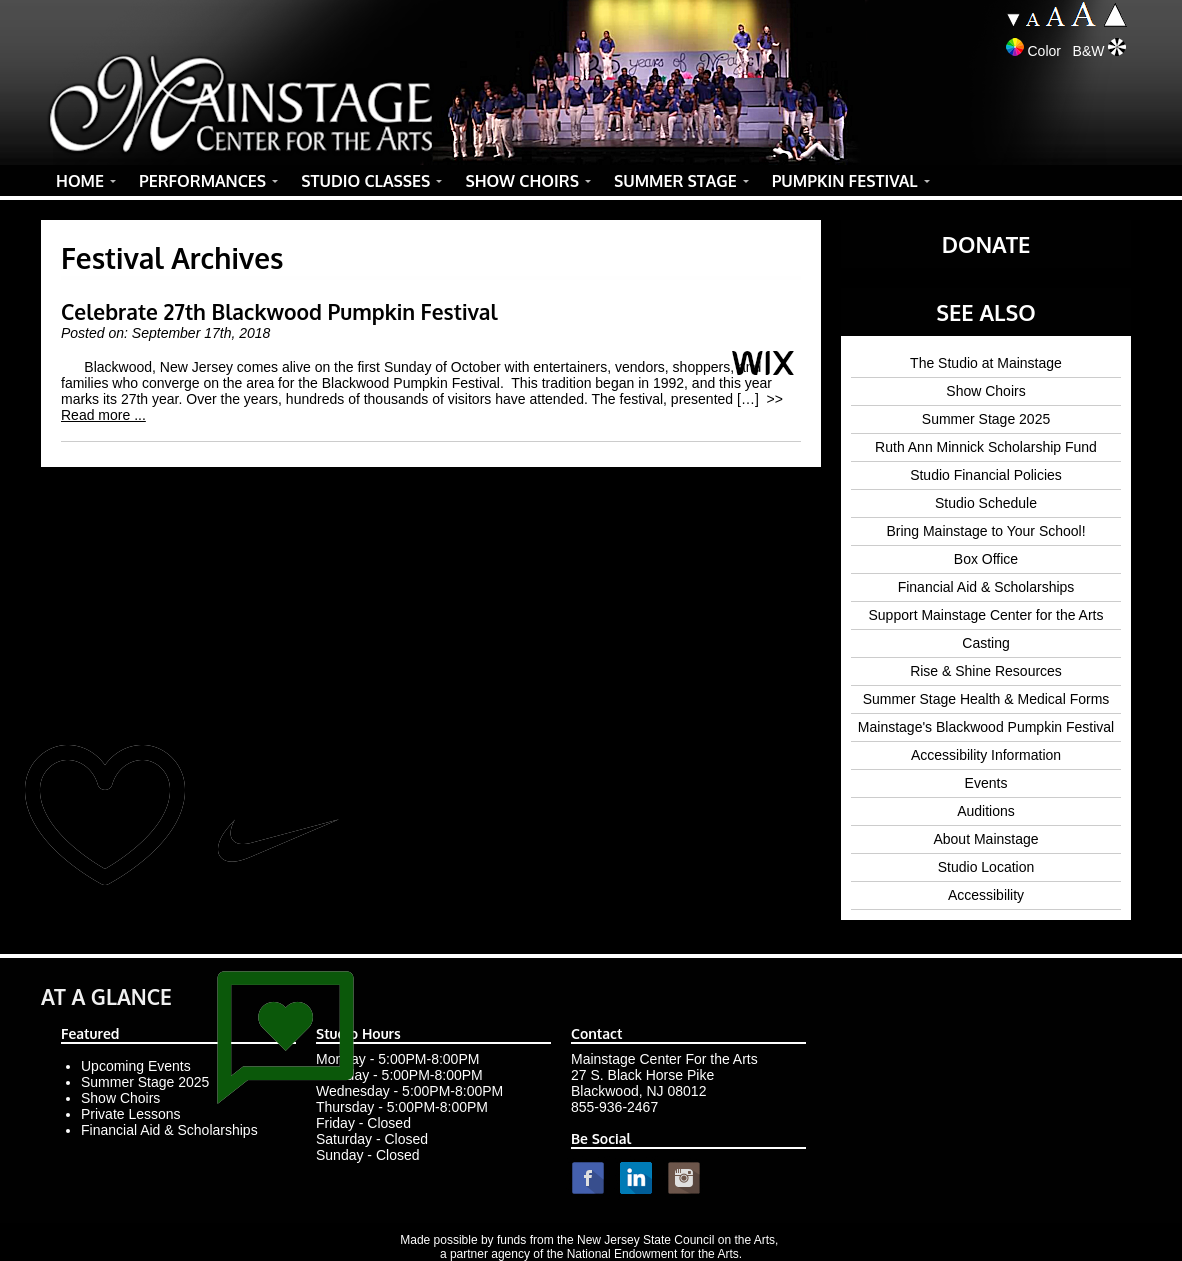 This screenshot has height=1261, width=1182. What do you see at coordinates (285, 1032) in the screenshot?
I see `open favorite conversations` at bounding box center [285, 1032].